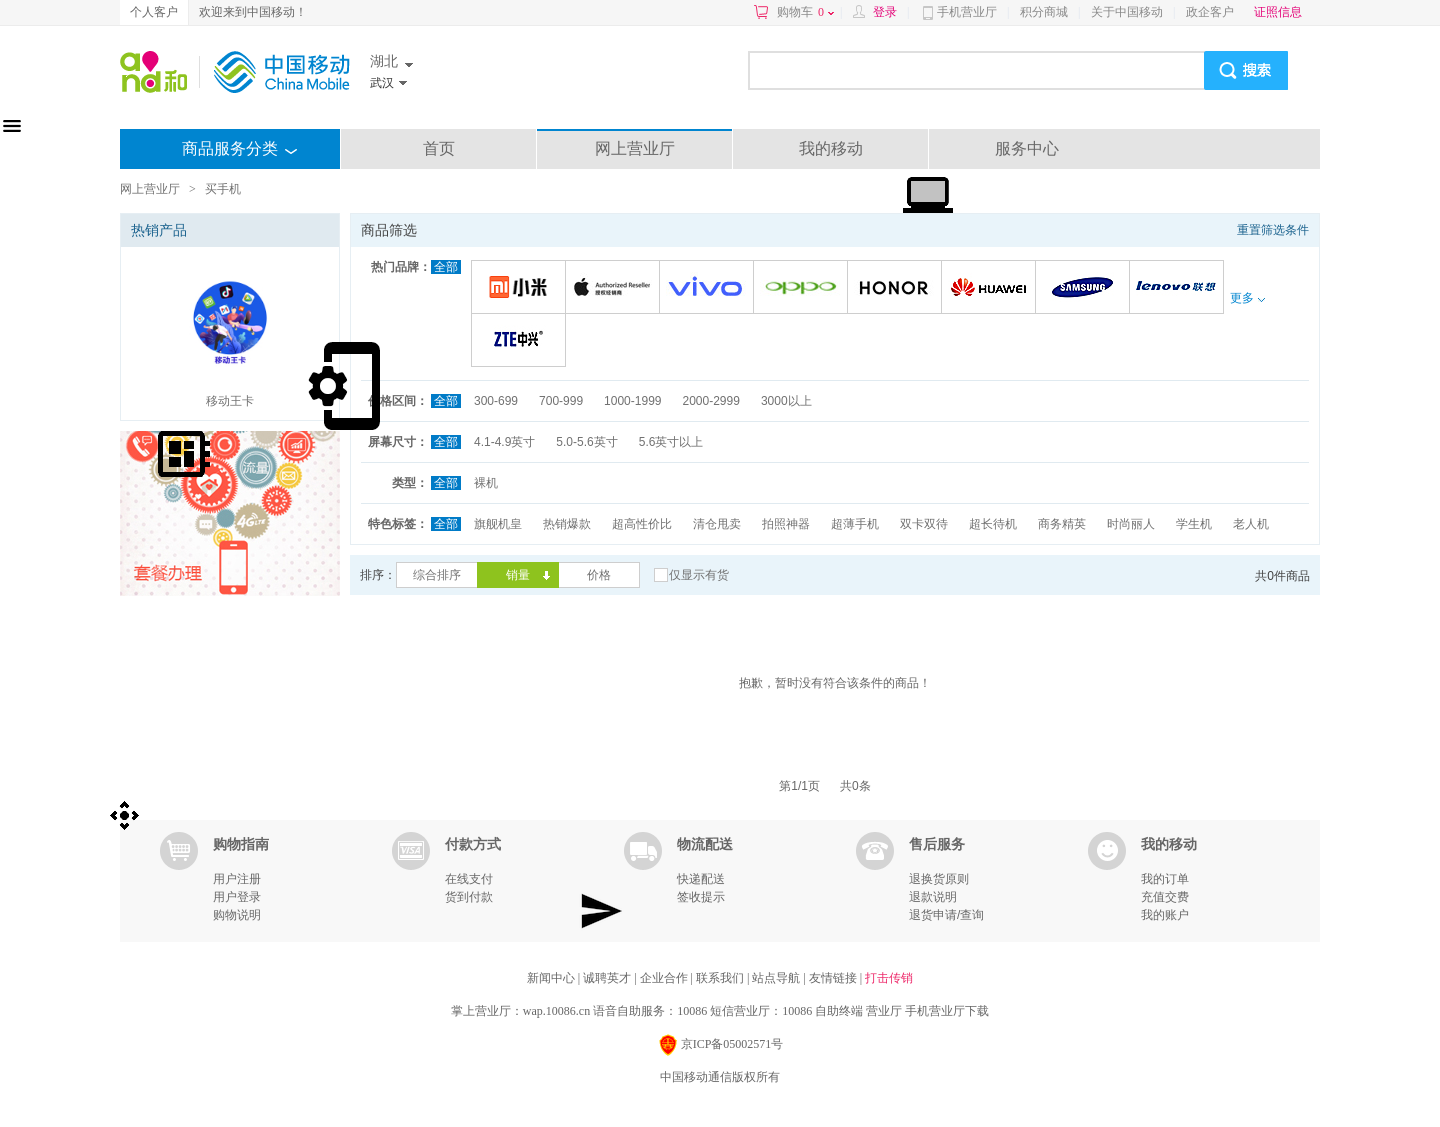  I want to click on send a message or form, so click(601, 911).